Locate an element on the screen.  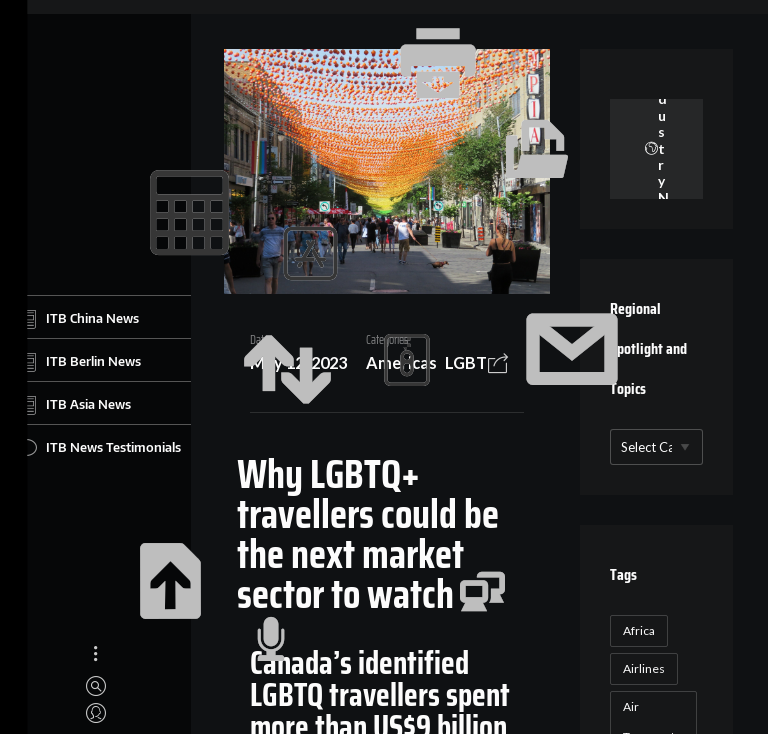
view network workgroup computers is located at coordinates (482, 591).